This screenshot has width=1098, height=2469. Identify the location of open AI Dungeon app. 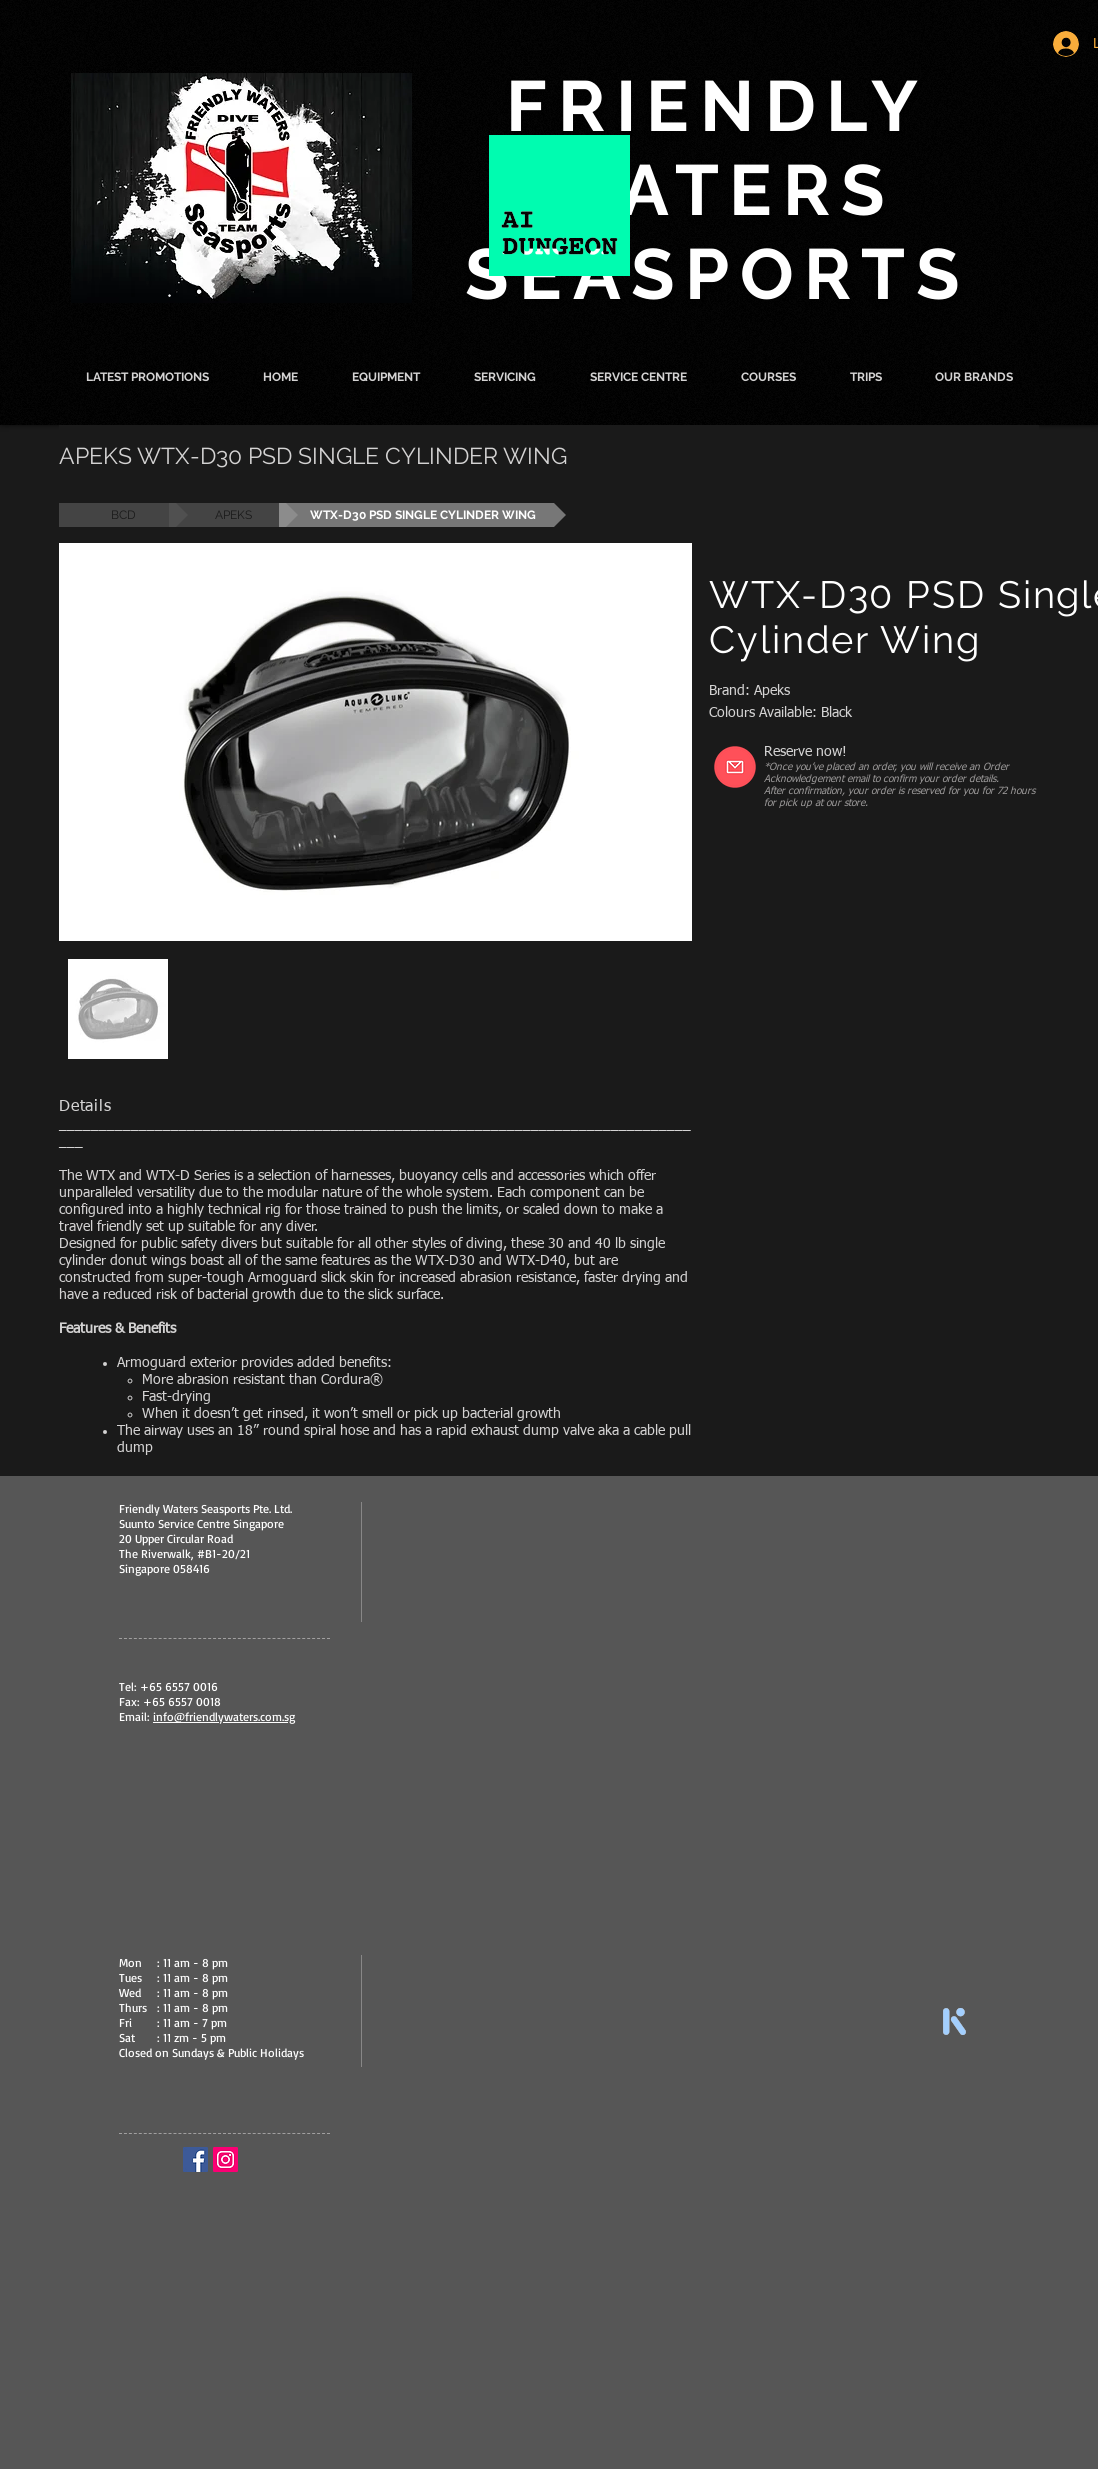
(559, 205).